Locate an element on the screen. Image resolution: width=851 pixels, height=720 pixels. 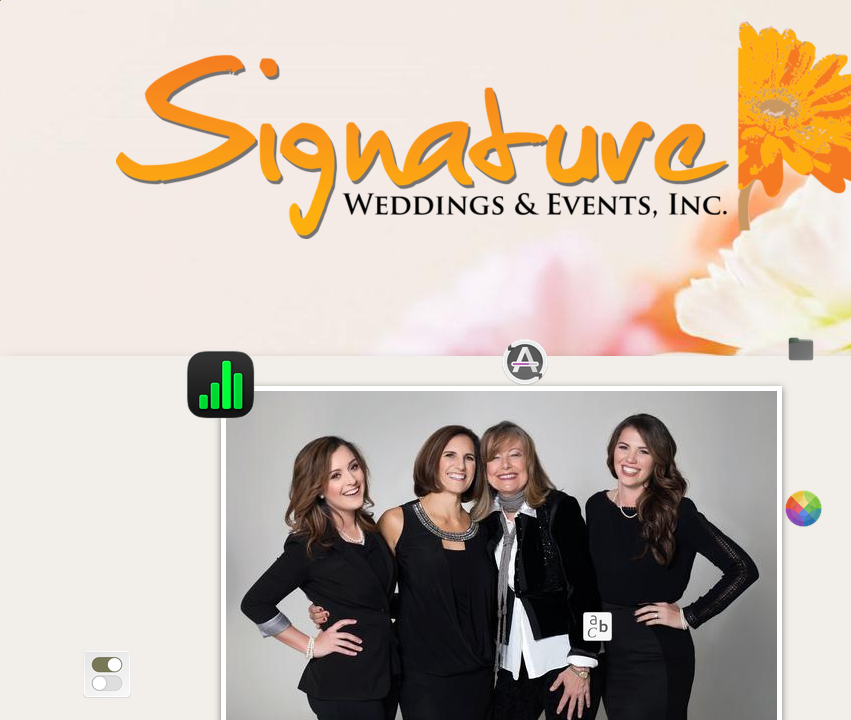
open unity tweak tool to customize desktop settings is located at coordinates (107, 674).